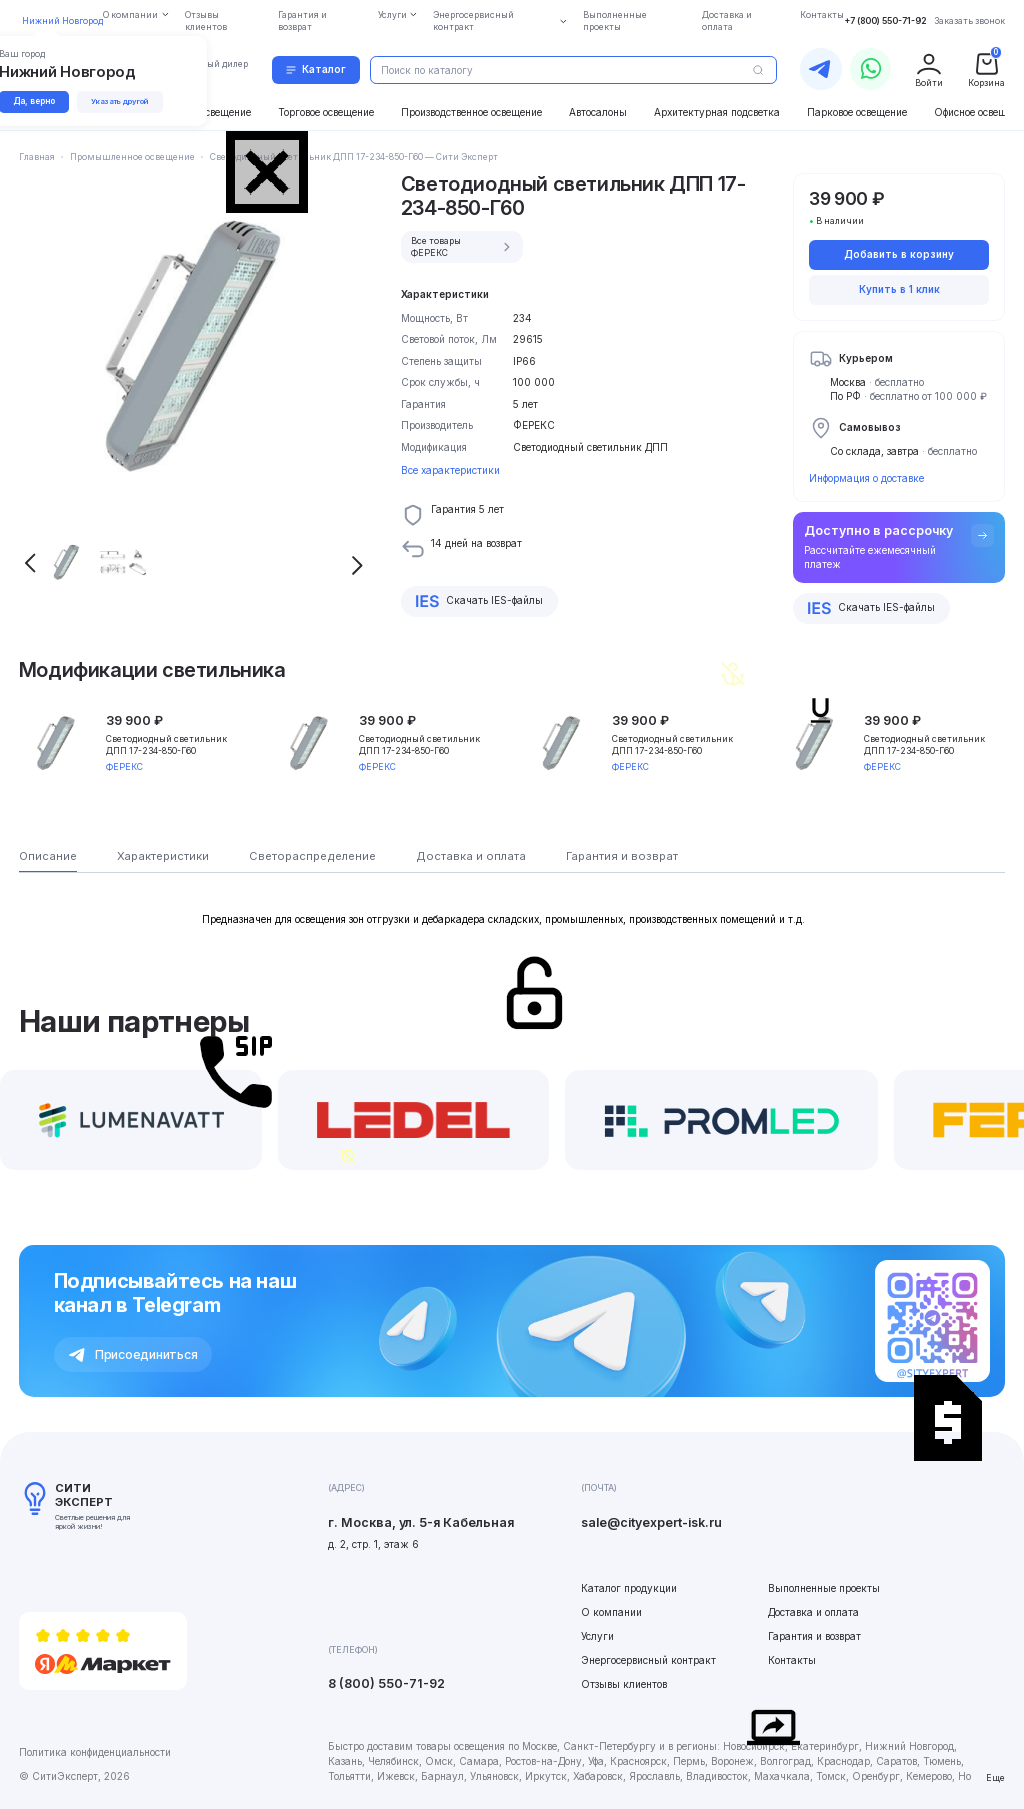  I want to click on indicates a disabled or unavailable feature, so click(267, 172).